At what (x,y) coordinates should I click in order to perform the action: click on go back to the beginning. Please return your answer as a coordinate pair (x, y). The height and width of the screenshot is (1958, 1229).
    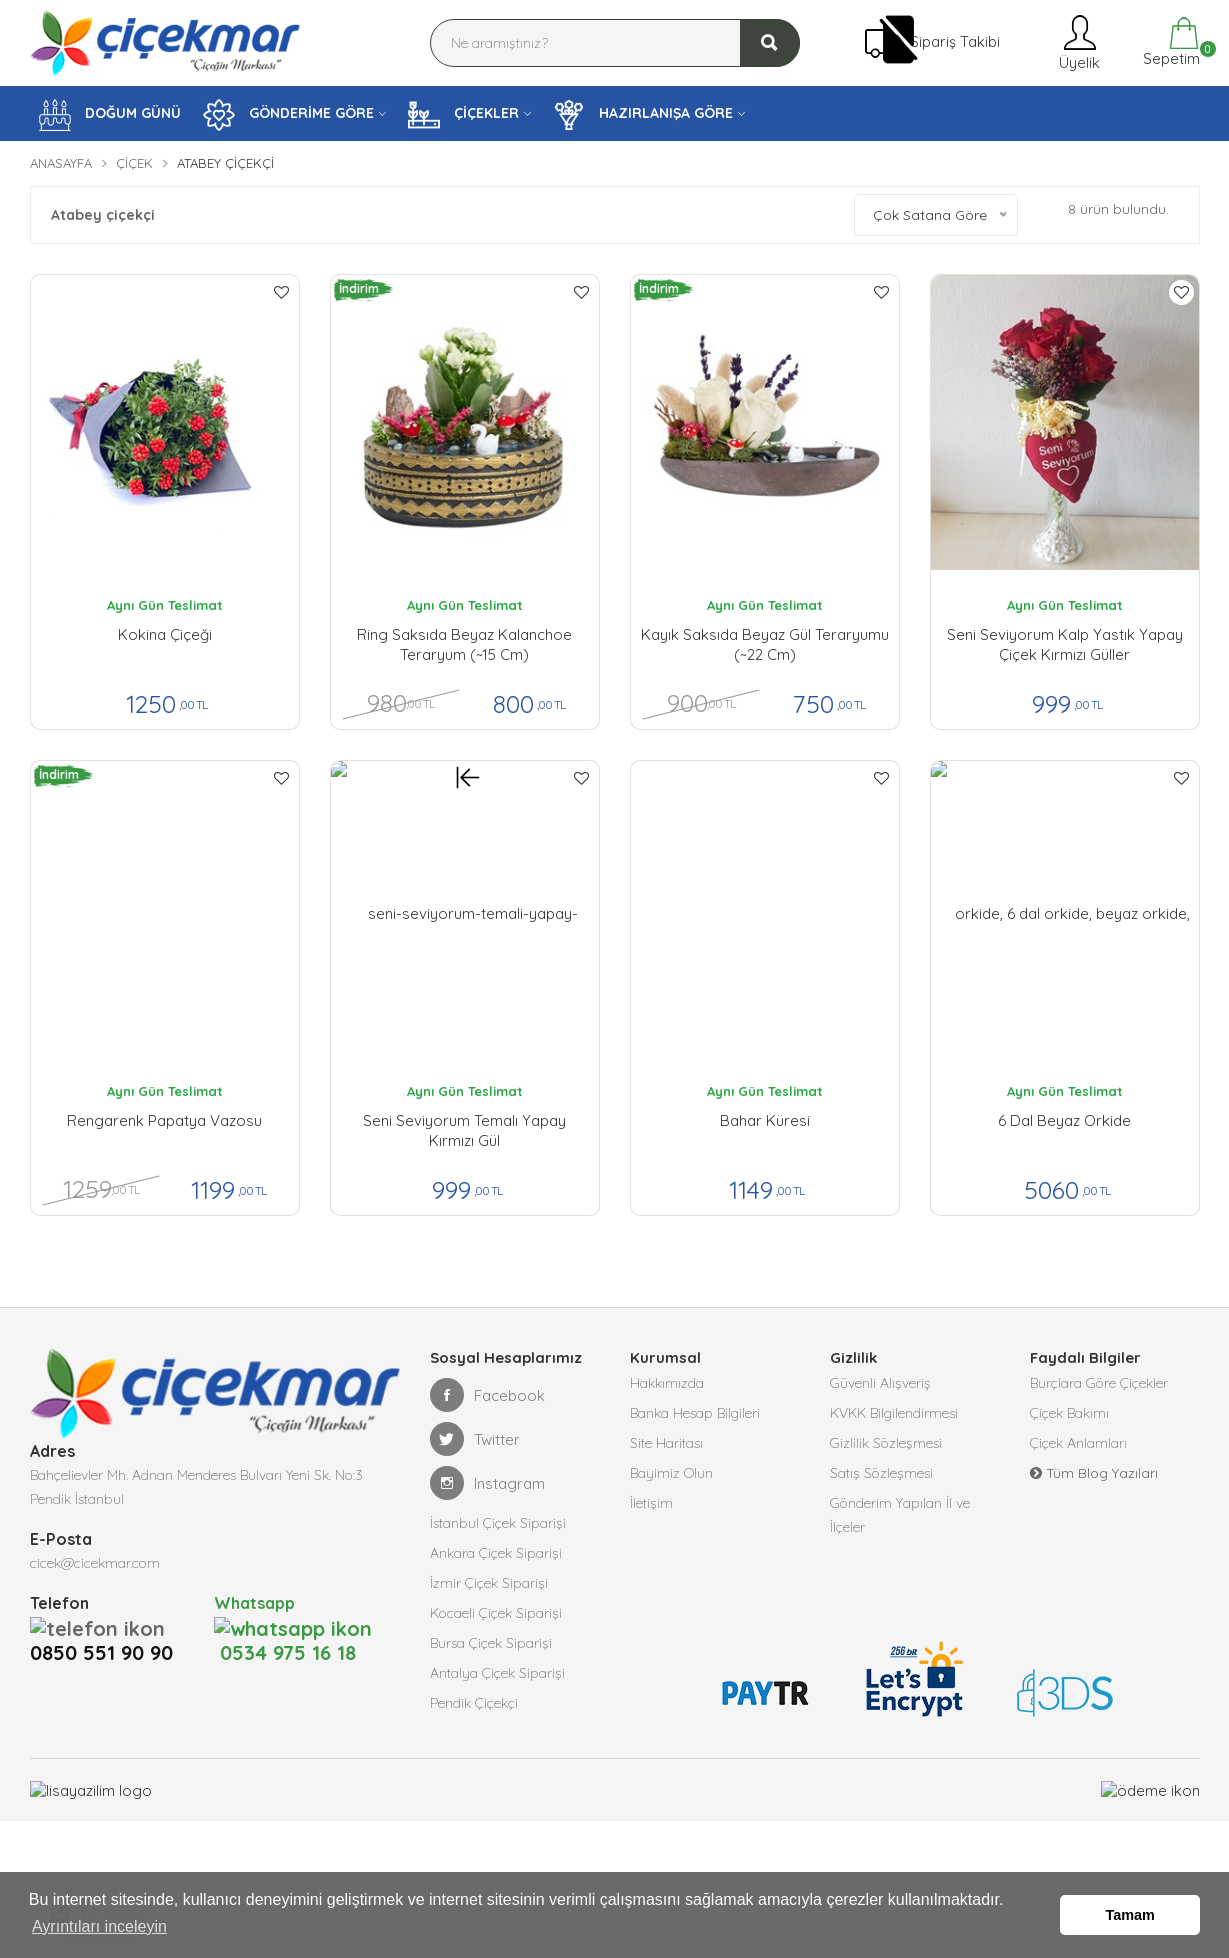
    Looking at the image, I should click on (467, 777).